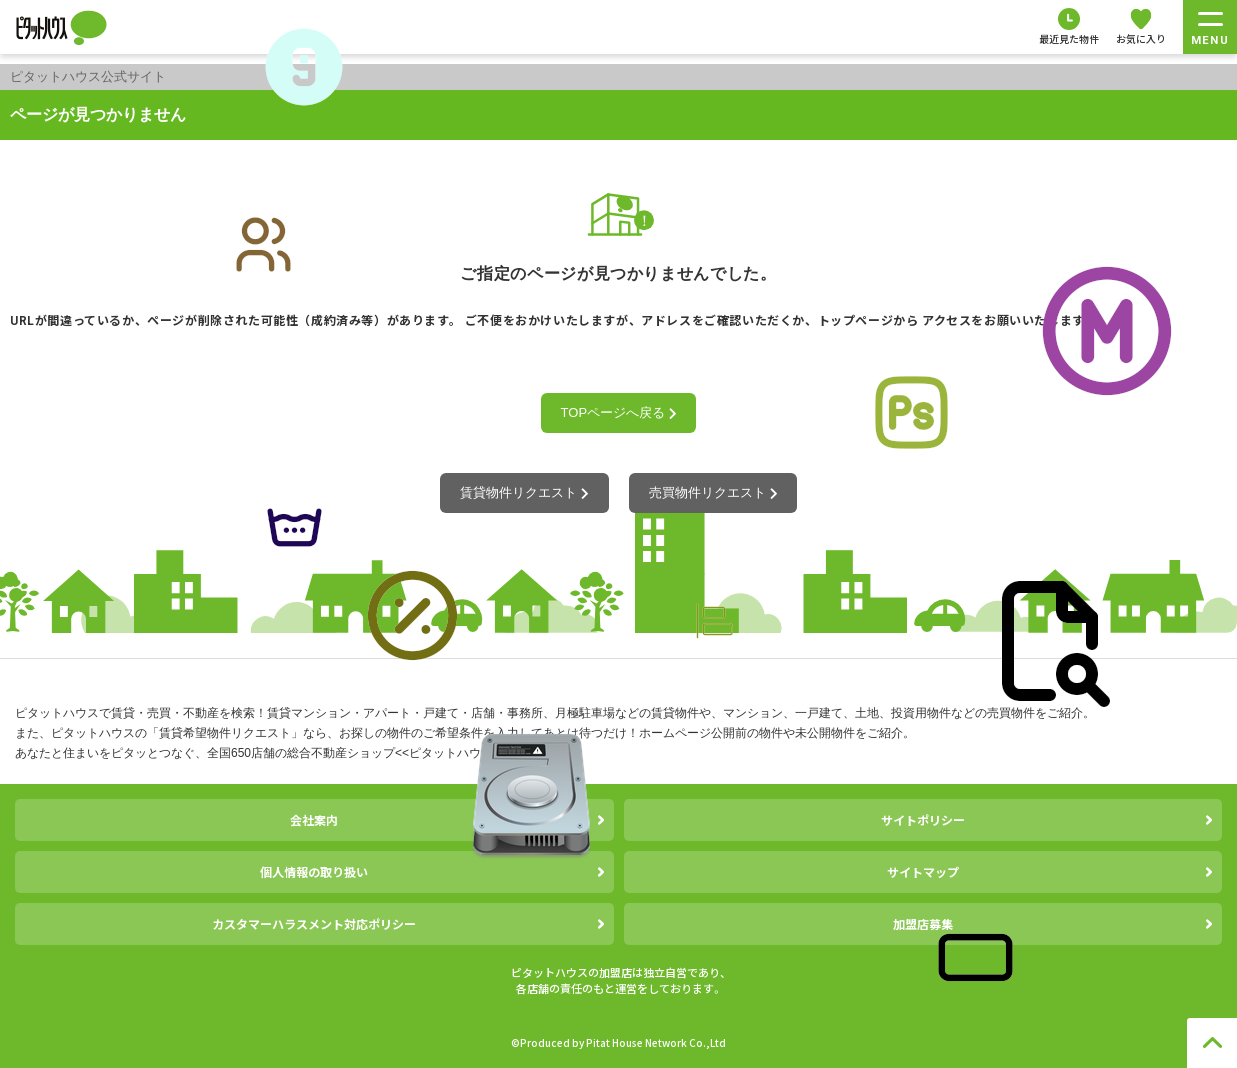 This screenshot has width=1237, height=1068. I want to click on access local hard drive storage, so click(531, 794).